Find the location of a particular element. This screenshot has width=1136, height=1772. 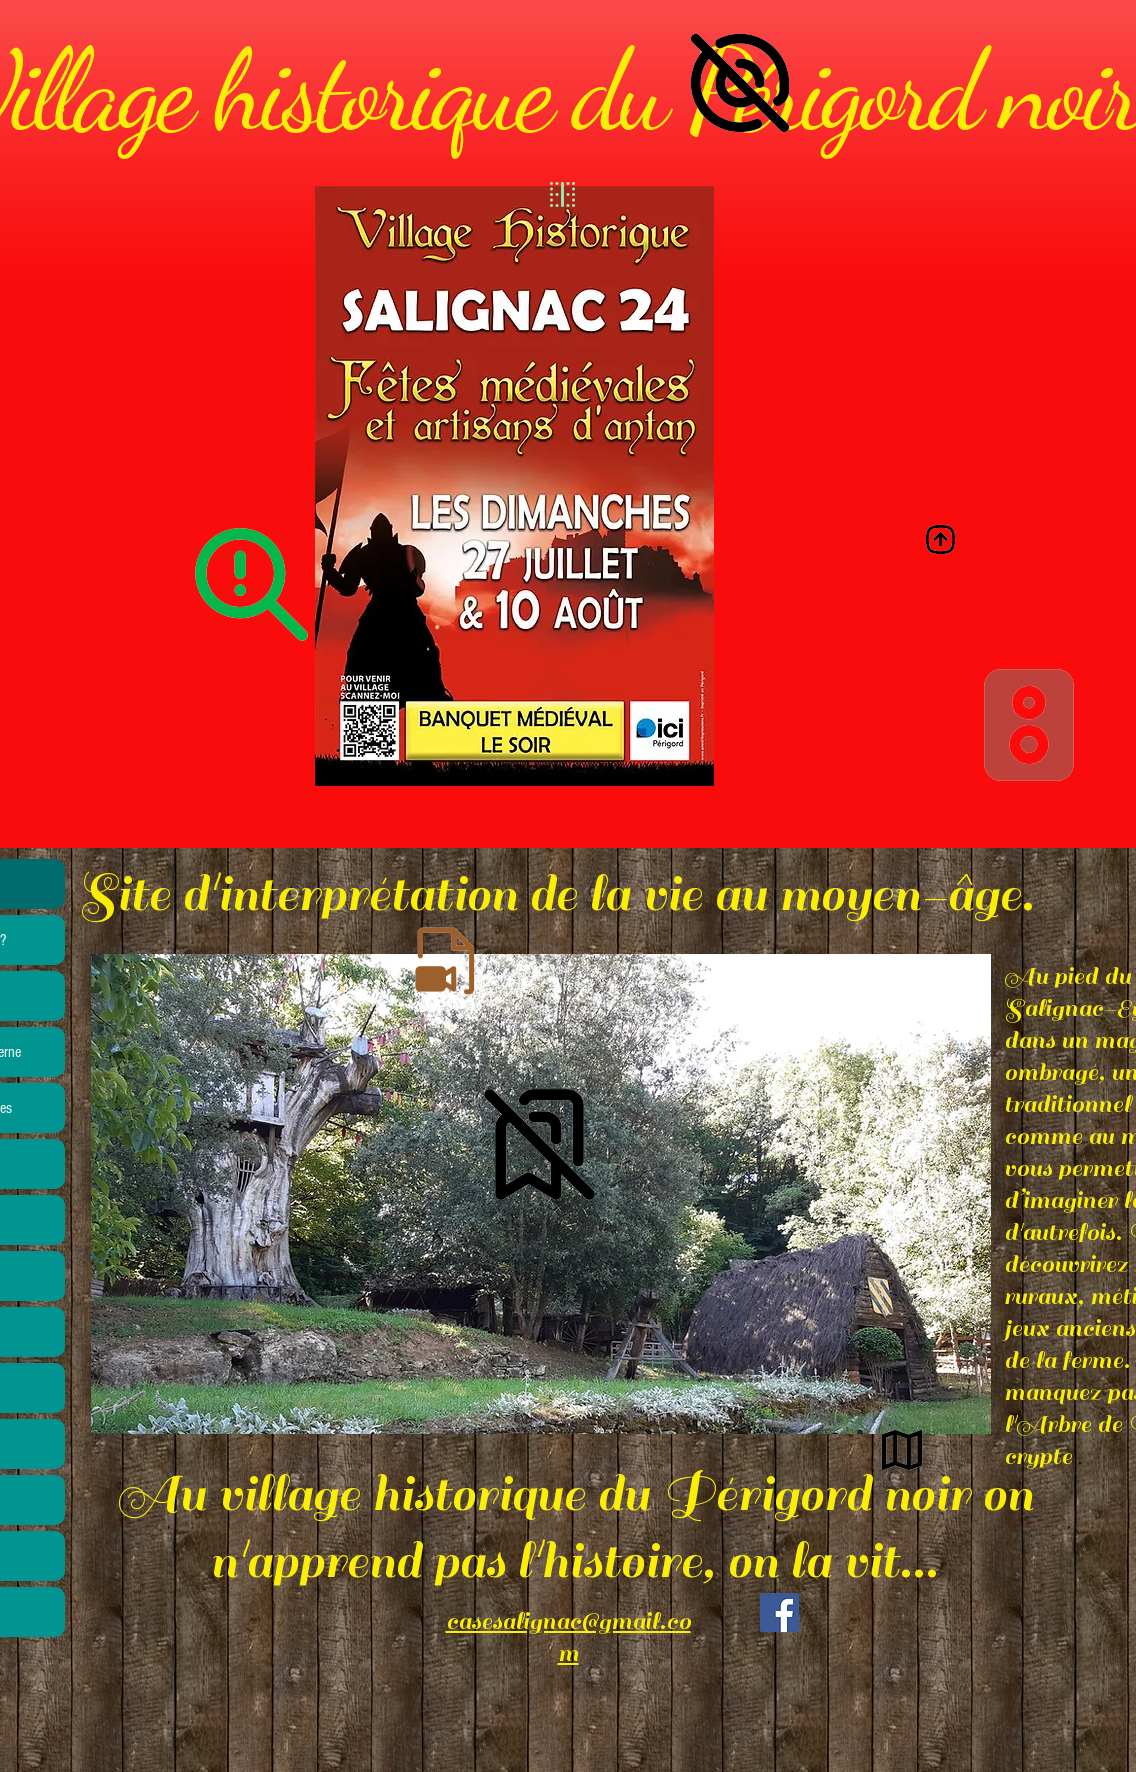

open map view is located at coordinates (902, 1450).